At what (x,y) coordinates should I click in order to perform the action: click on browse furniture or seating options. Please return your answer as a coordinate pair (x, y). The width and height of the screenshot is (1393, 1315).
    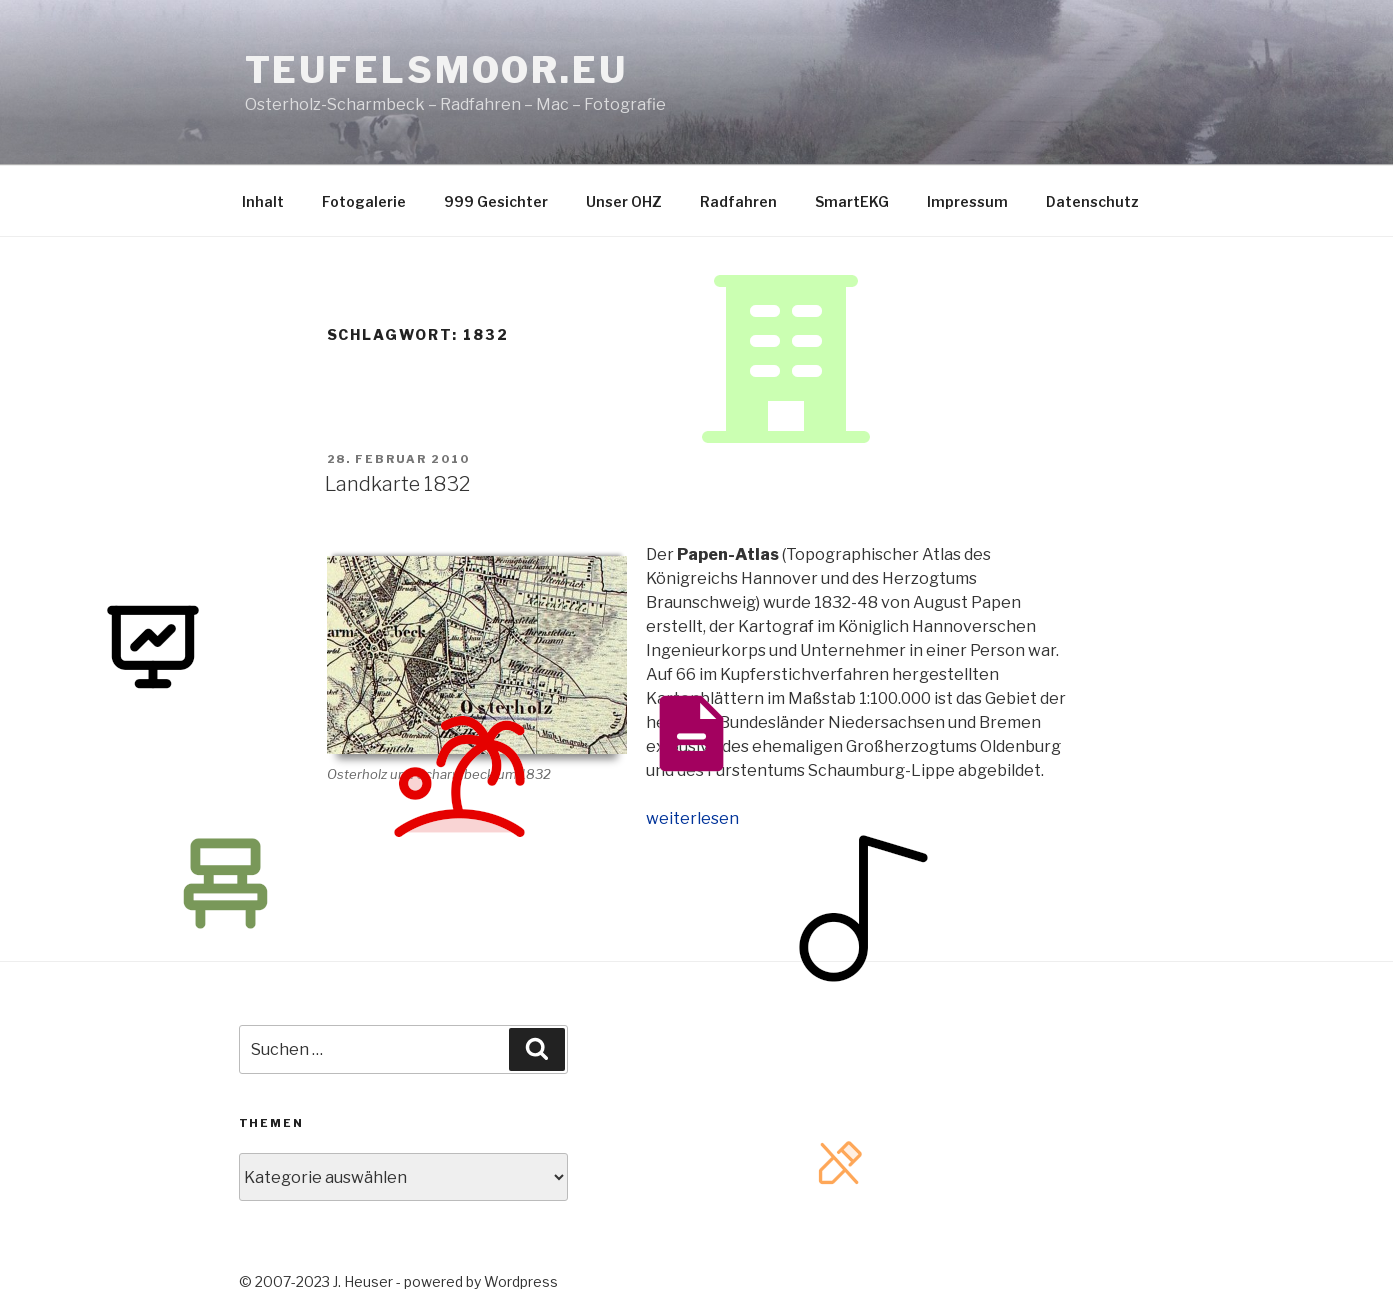
    Looking at the image, I should click on (225, 883).